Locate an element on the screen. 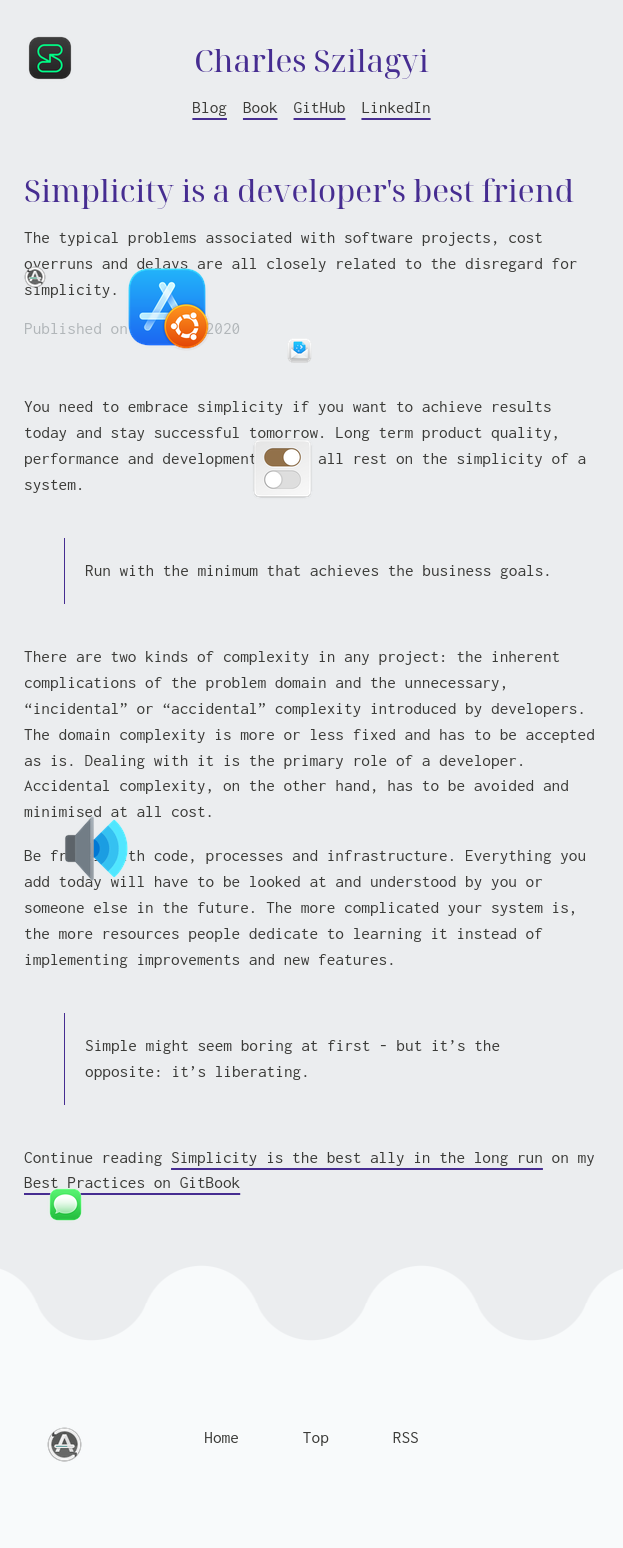  open ubuntu software center is located at coordinates (167, 307).